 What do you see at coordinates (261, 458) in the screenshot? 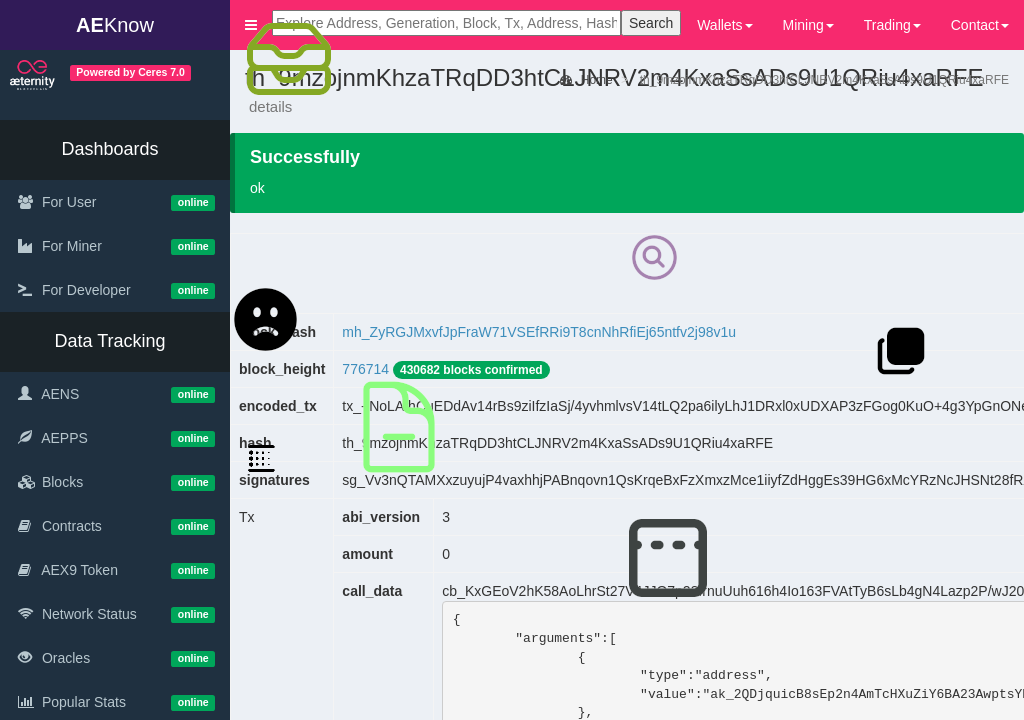
I see `apply linear blur effect to image` at bounding box center [261, 458].